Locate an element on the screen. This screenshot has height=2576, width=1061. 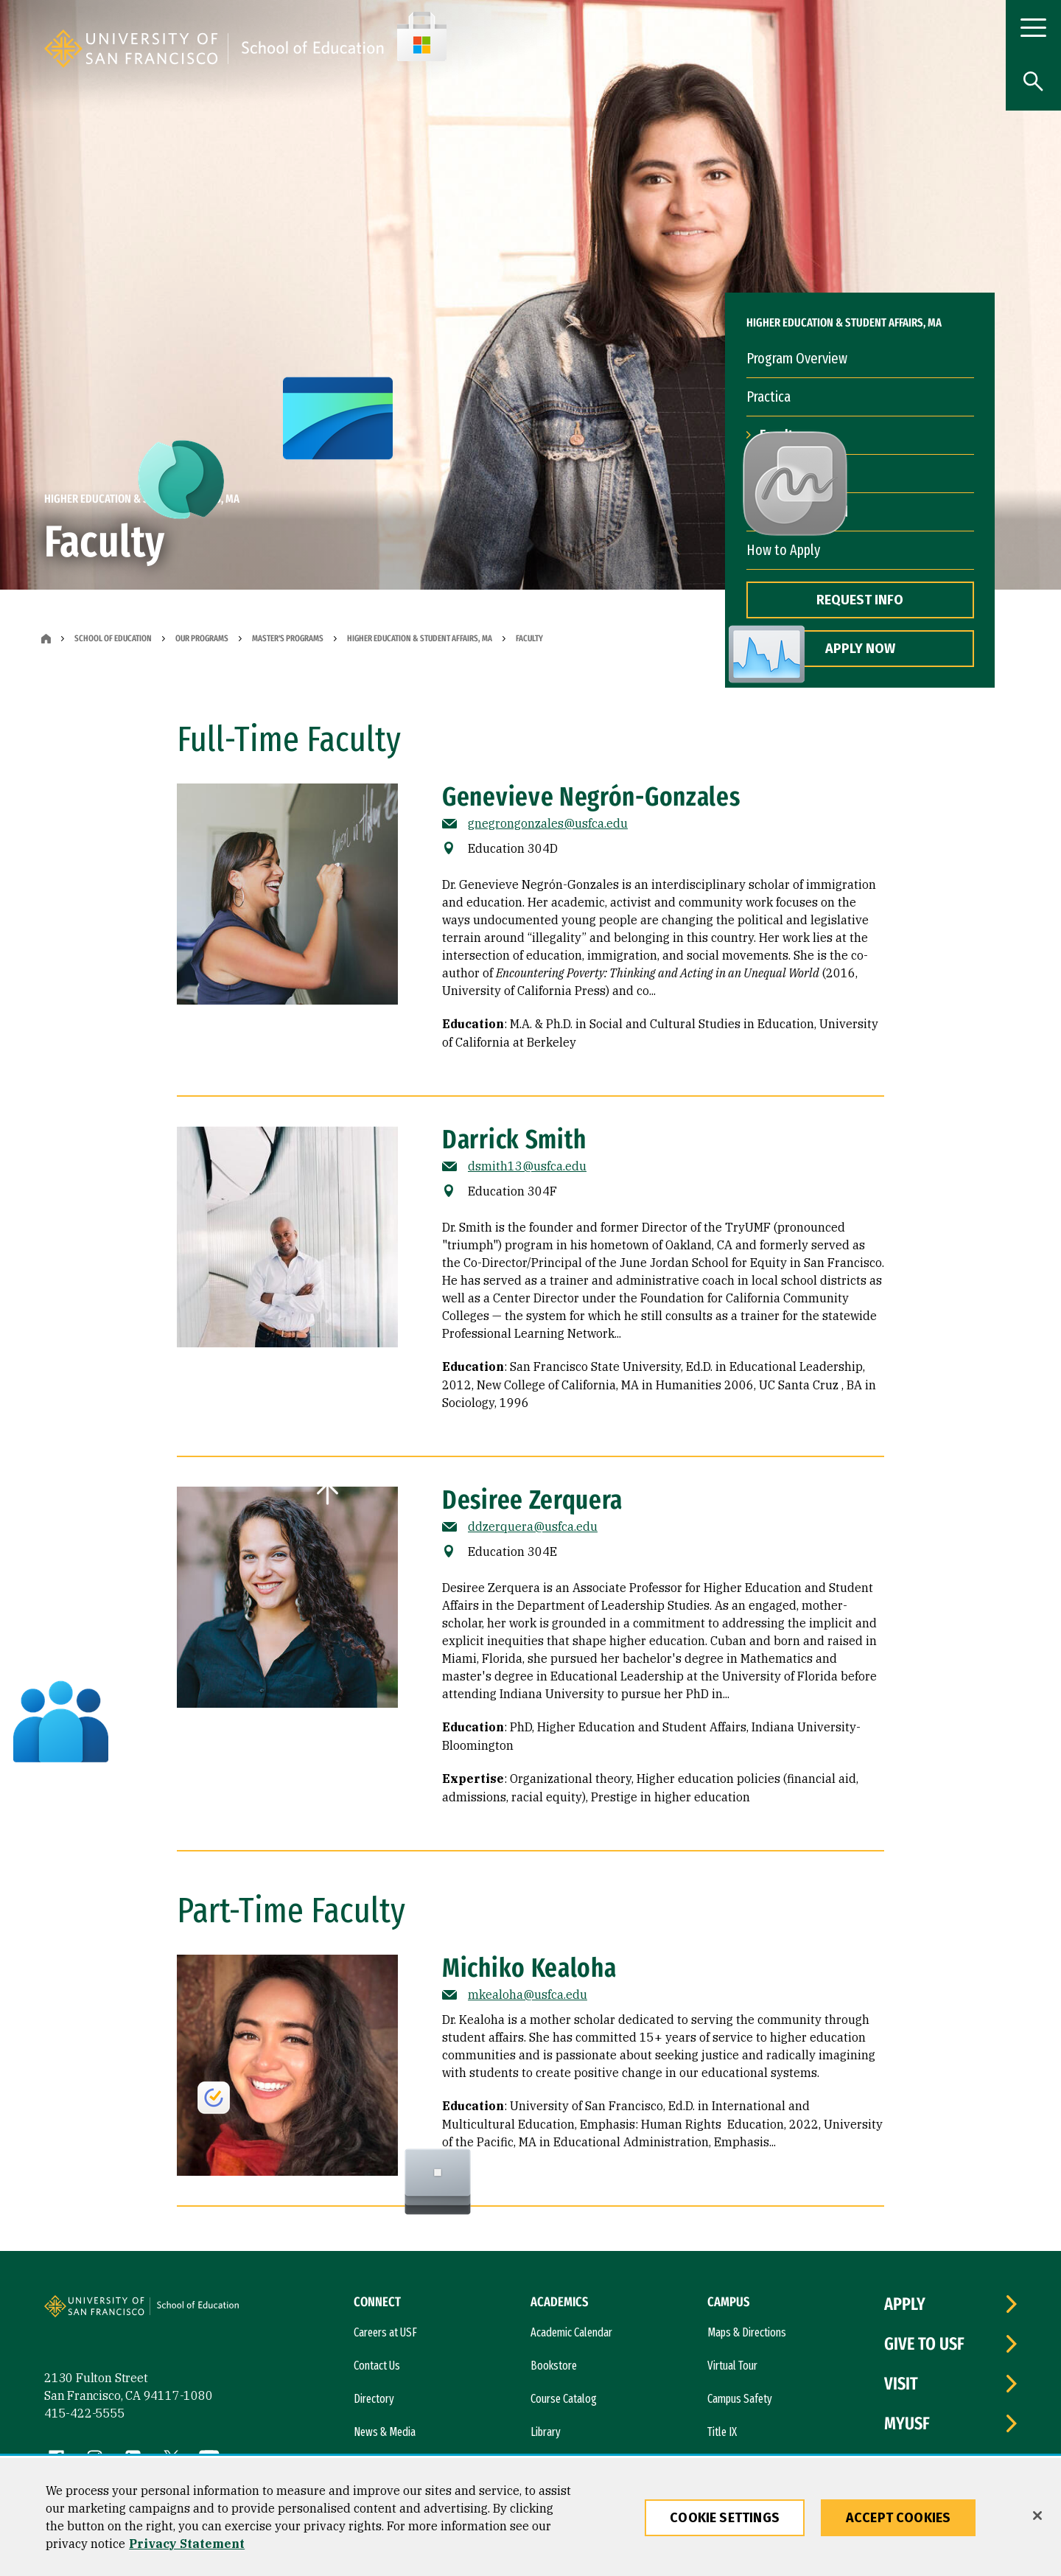
indicates file or folder syncing to cloud is located at coordinates (327, 1493).